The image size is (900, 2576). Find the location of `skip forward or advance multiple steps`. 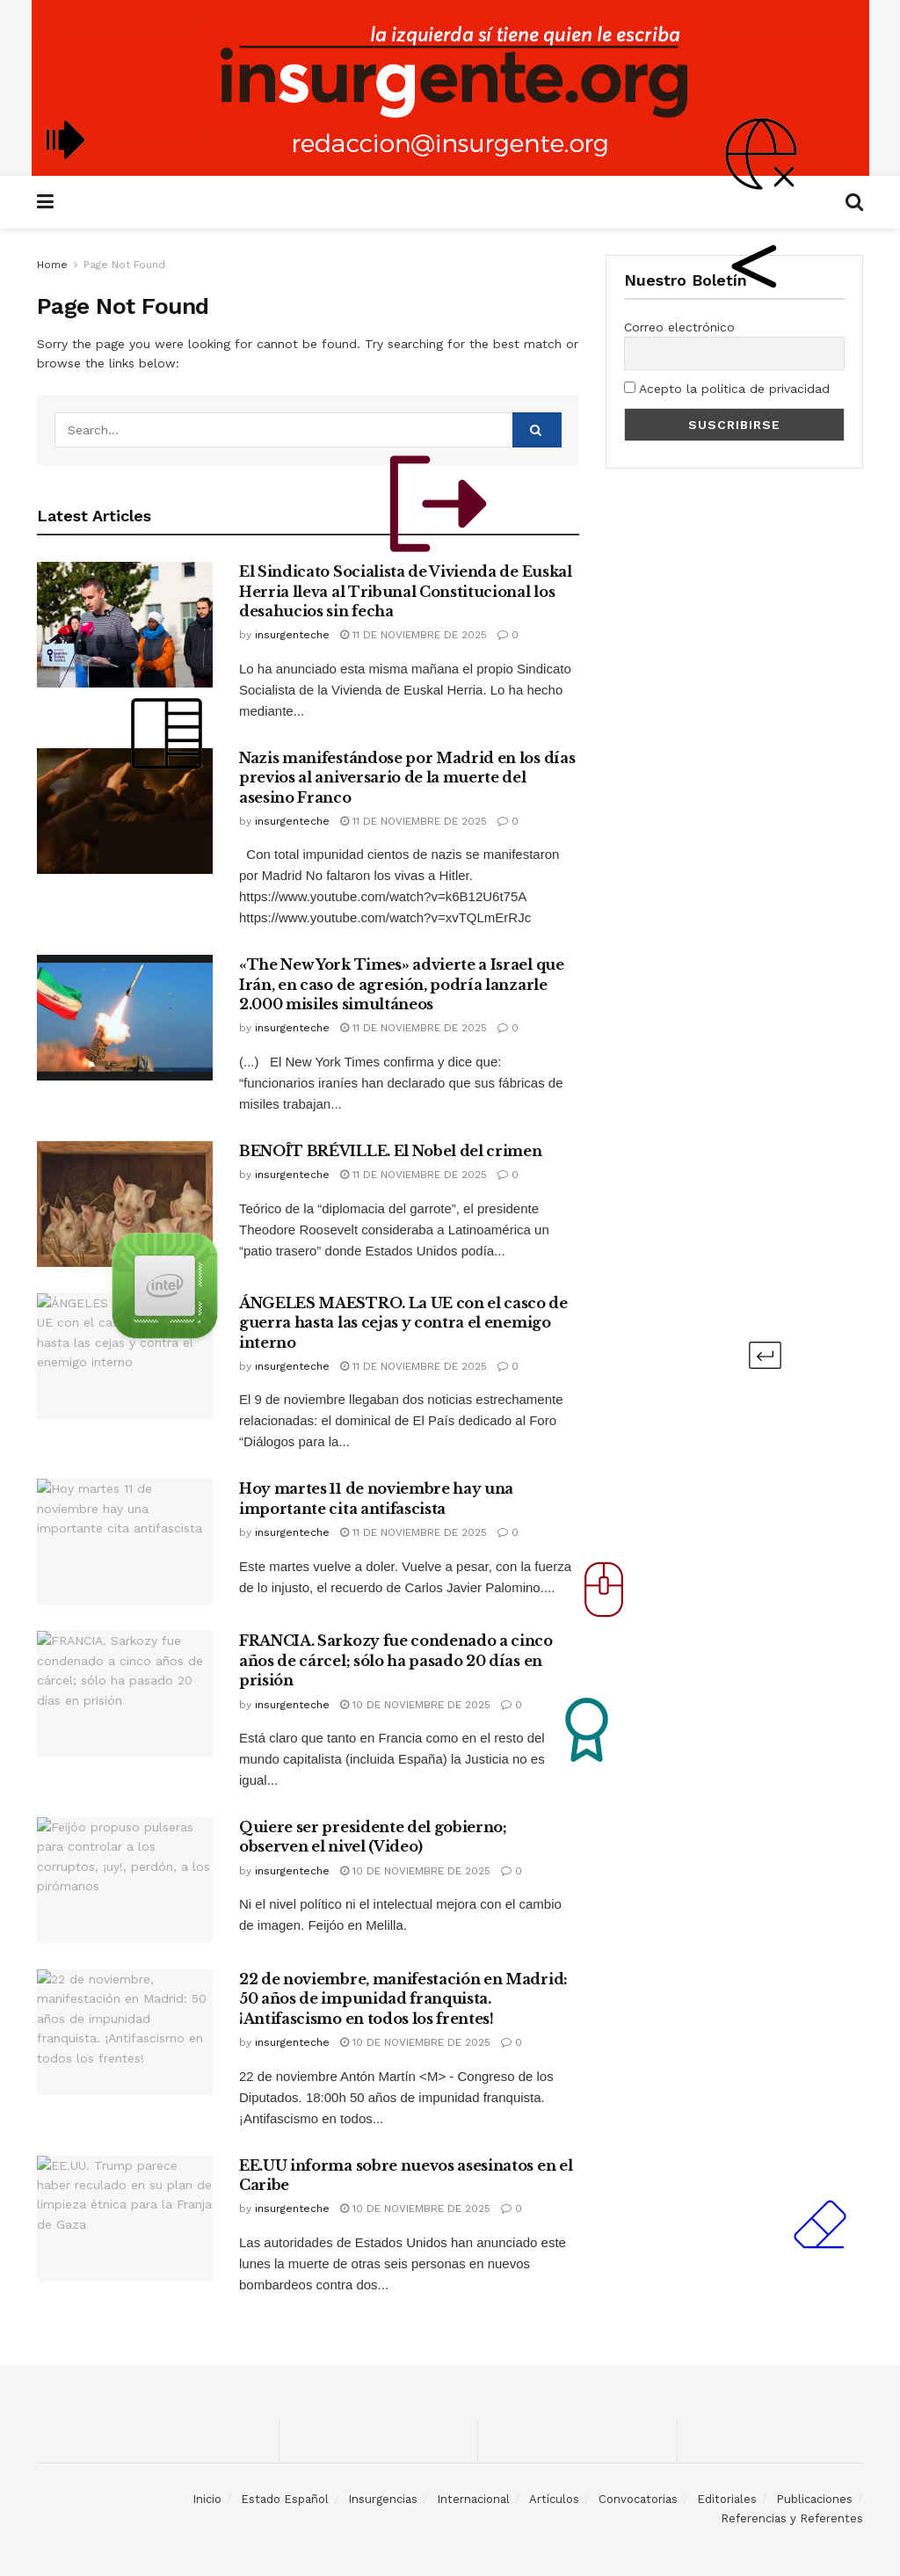

skip forward or advance multiple steps is located at coordinates (64, 140).